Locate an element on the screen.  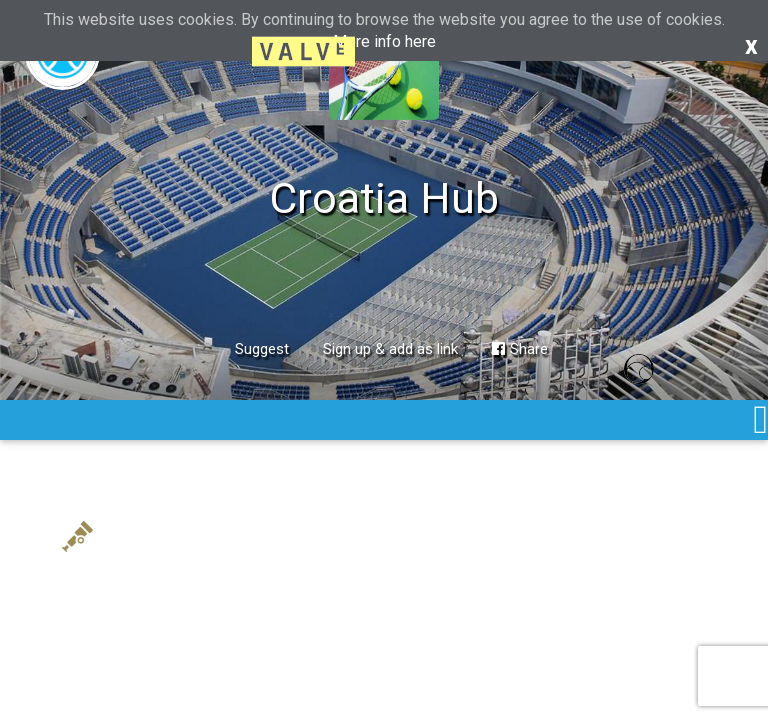
opentelemetry logo is located at coordinates (77, 536).